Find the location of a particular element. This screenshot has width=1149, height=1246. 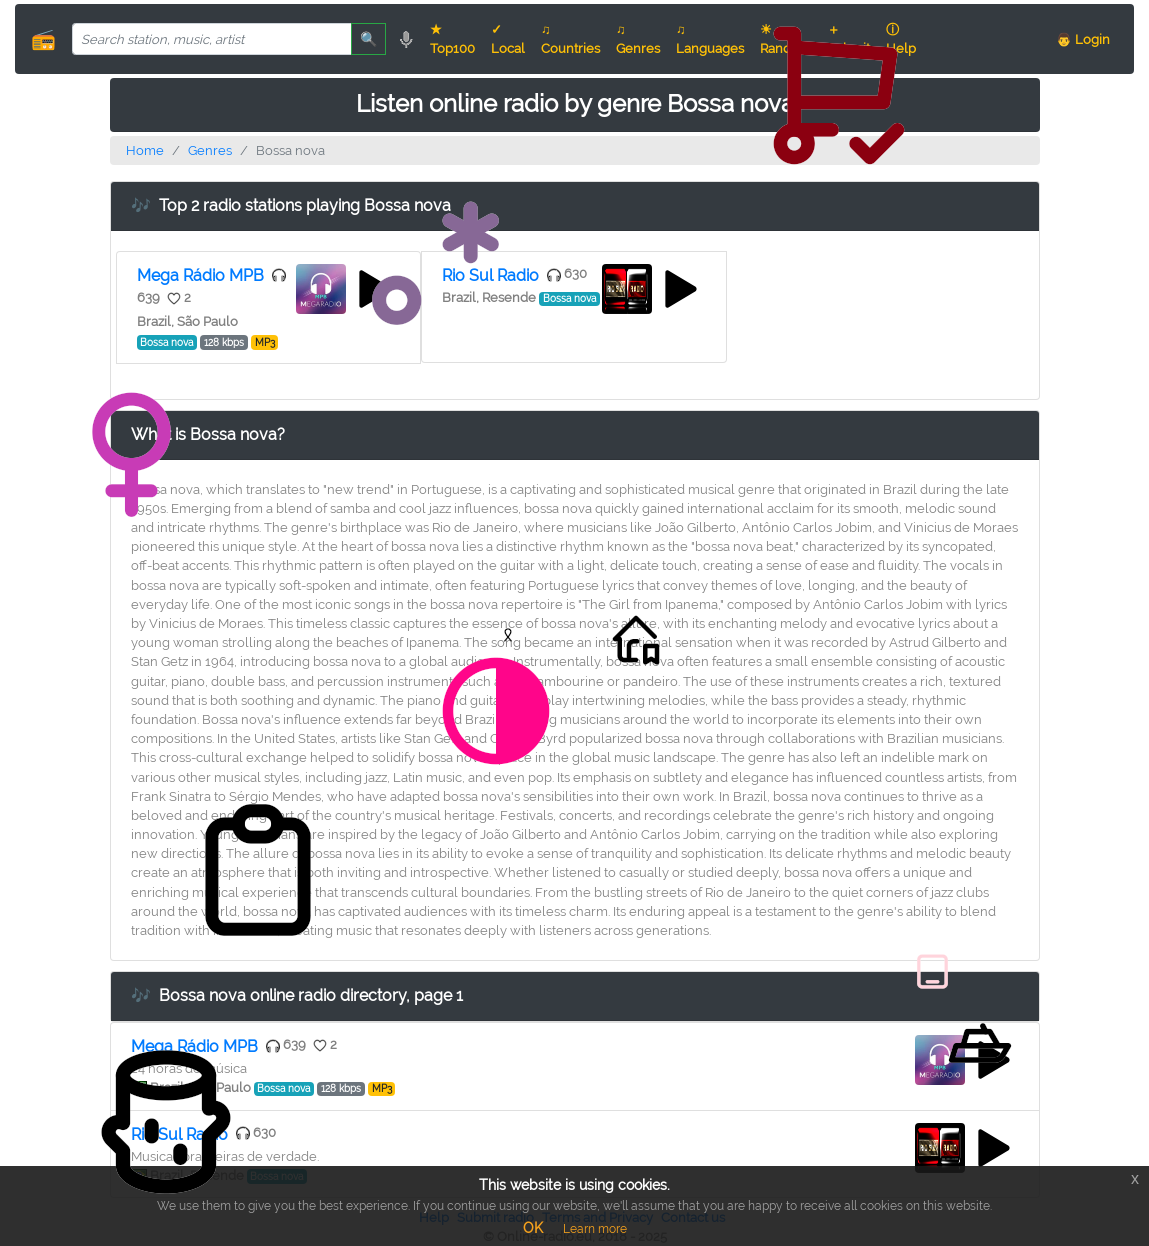

save or bookmark a home listing is located at coordinates (636, 639).